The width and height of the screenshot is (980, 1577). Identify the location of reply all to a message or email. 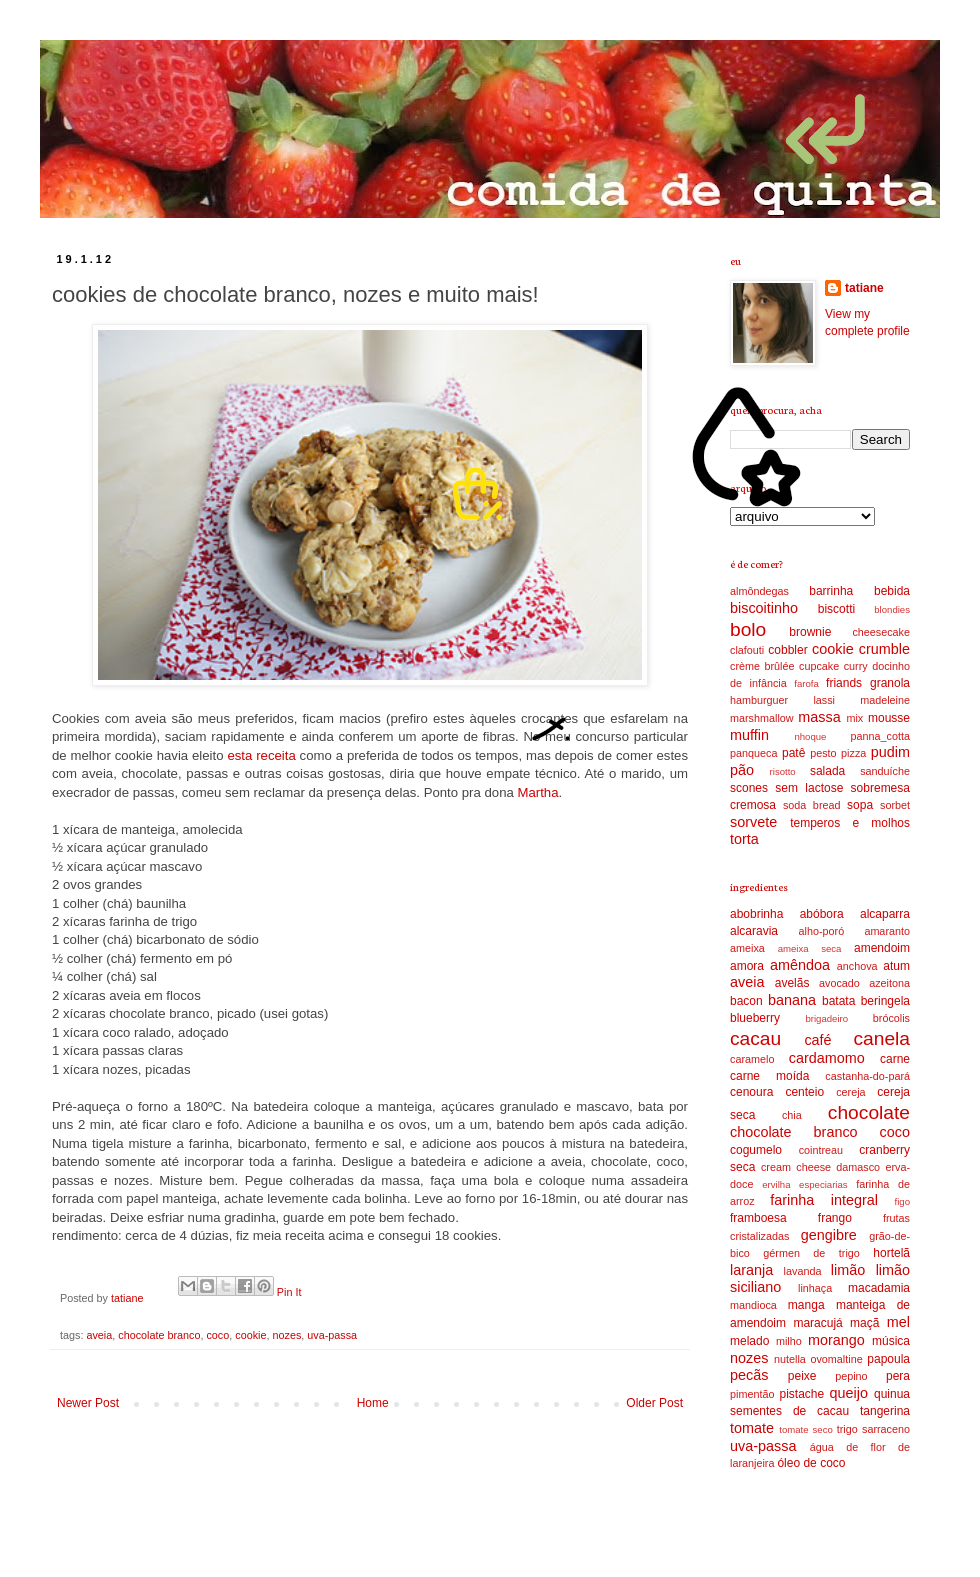
(827, 131).